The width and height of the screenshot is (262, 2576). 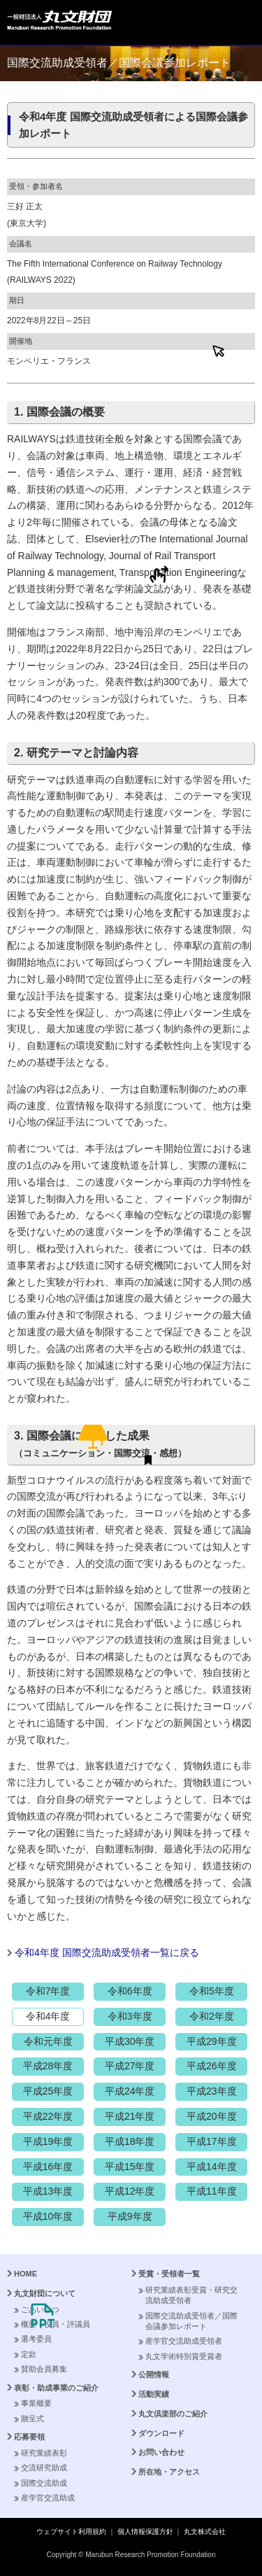 I want to click on save item to bookmarks, so click(x=148, y=1460).